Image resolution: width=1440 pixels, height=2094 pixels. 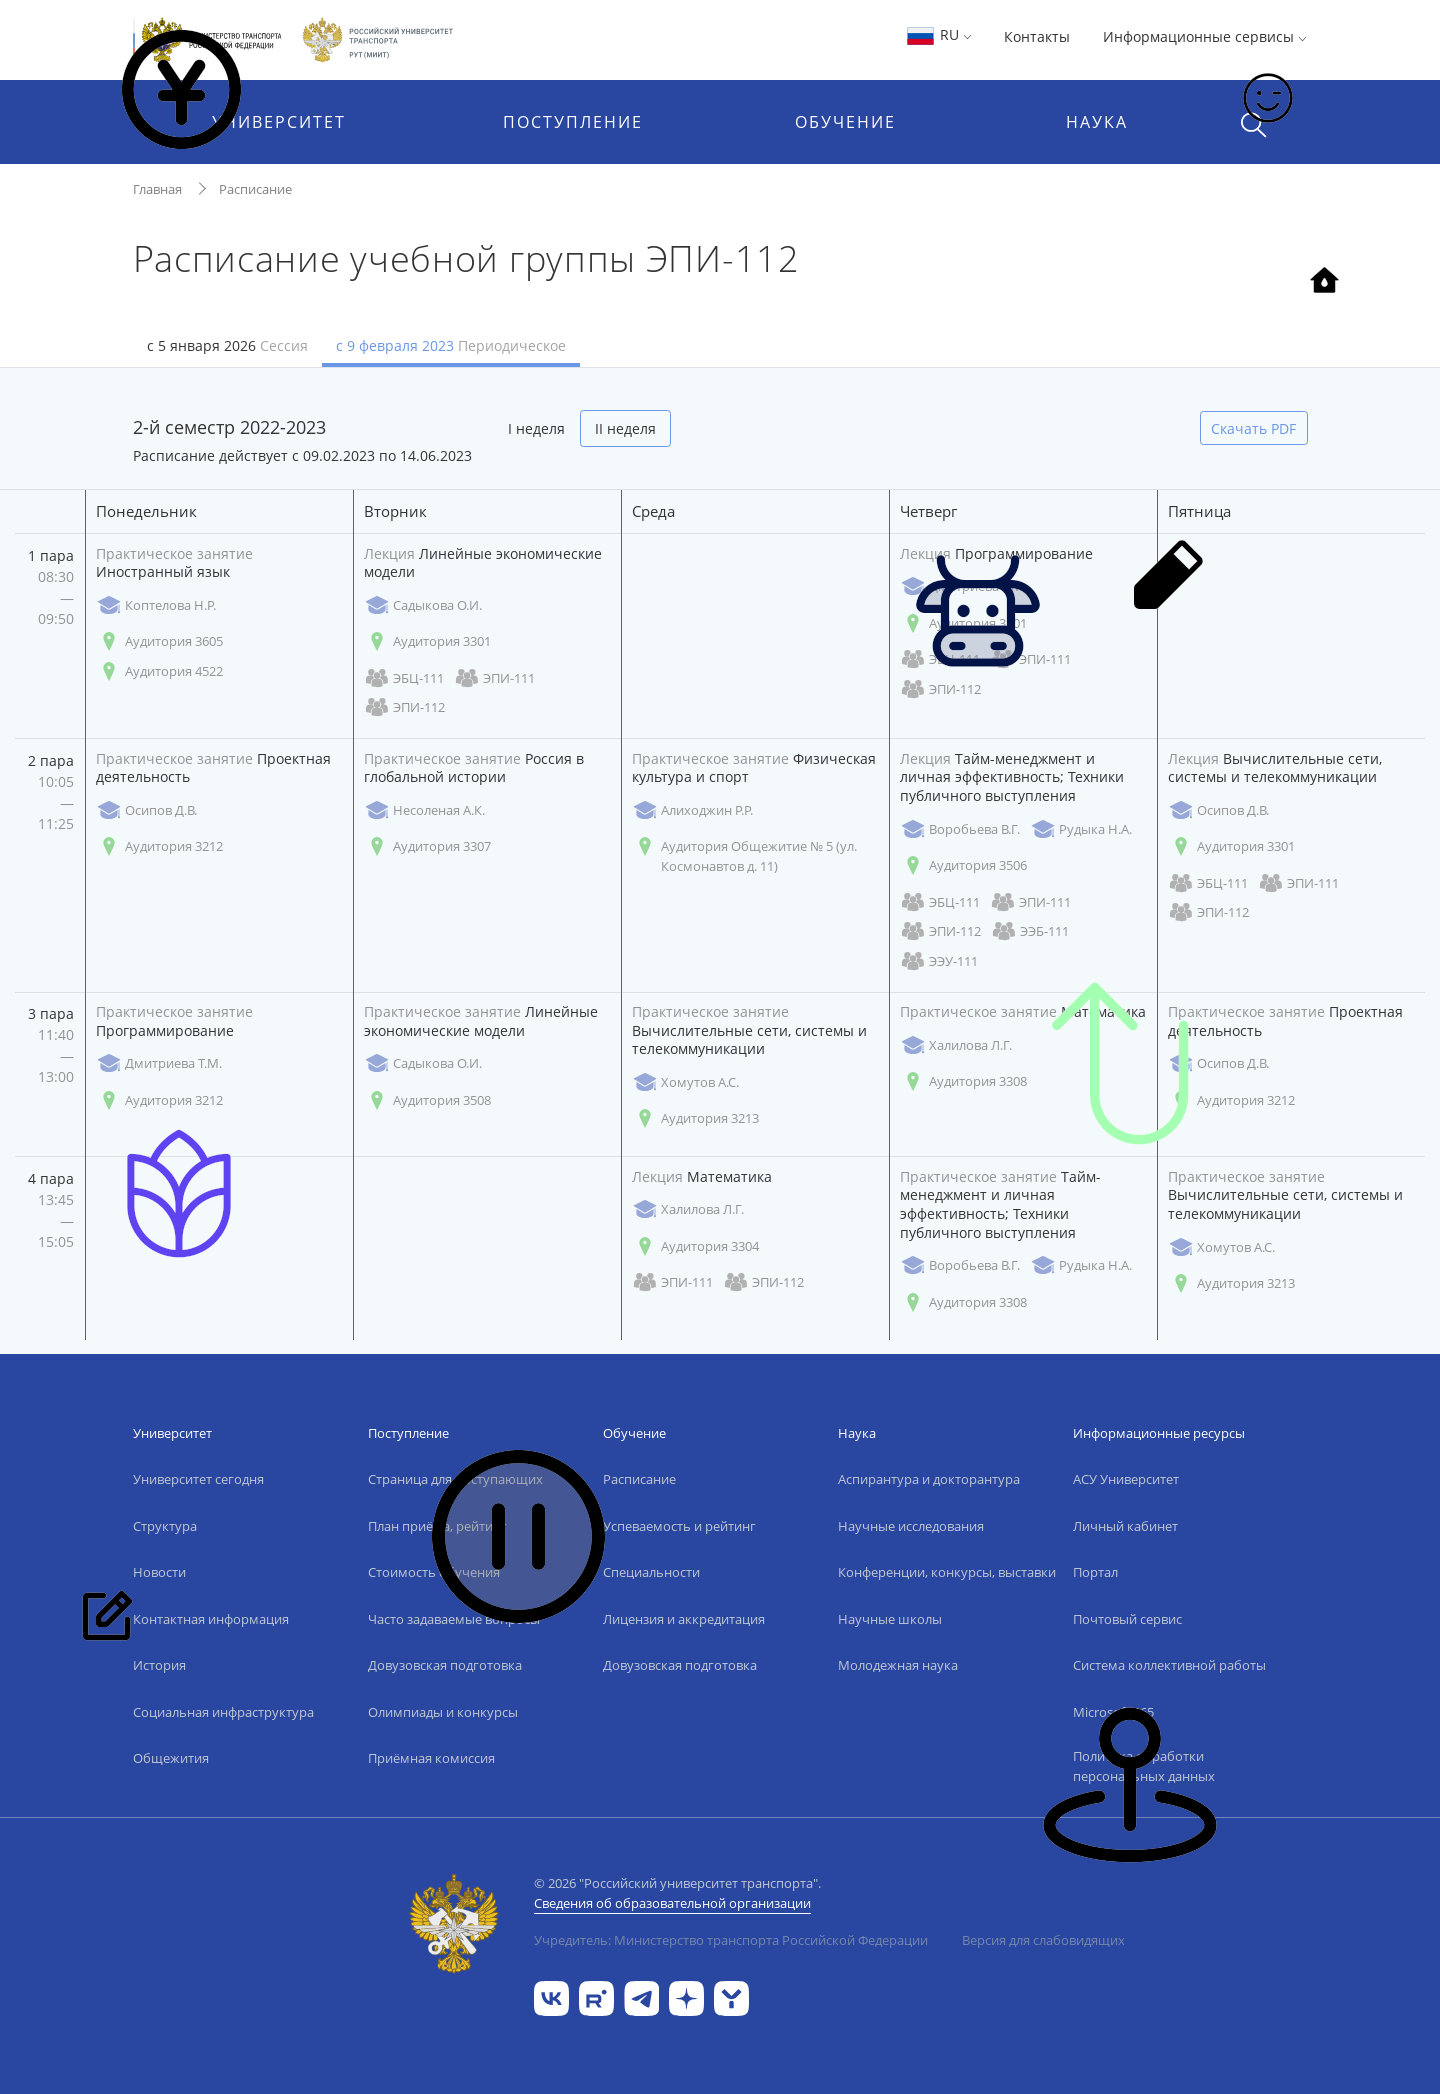 I want to click on pause media playback, so click(x=518, y=1536).